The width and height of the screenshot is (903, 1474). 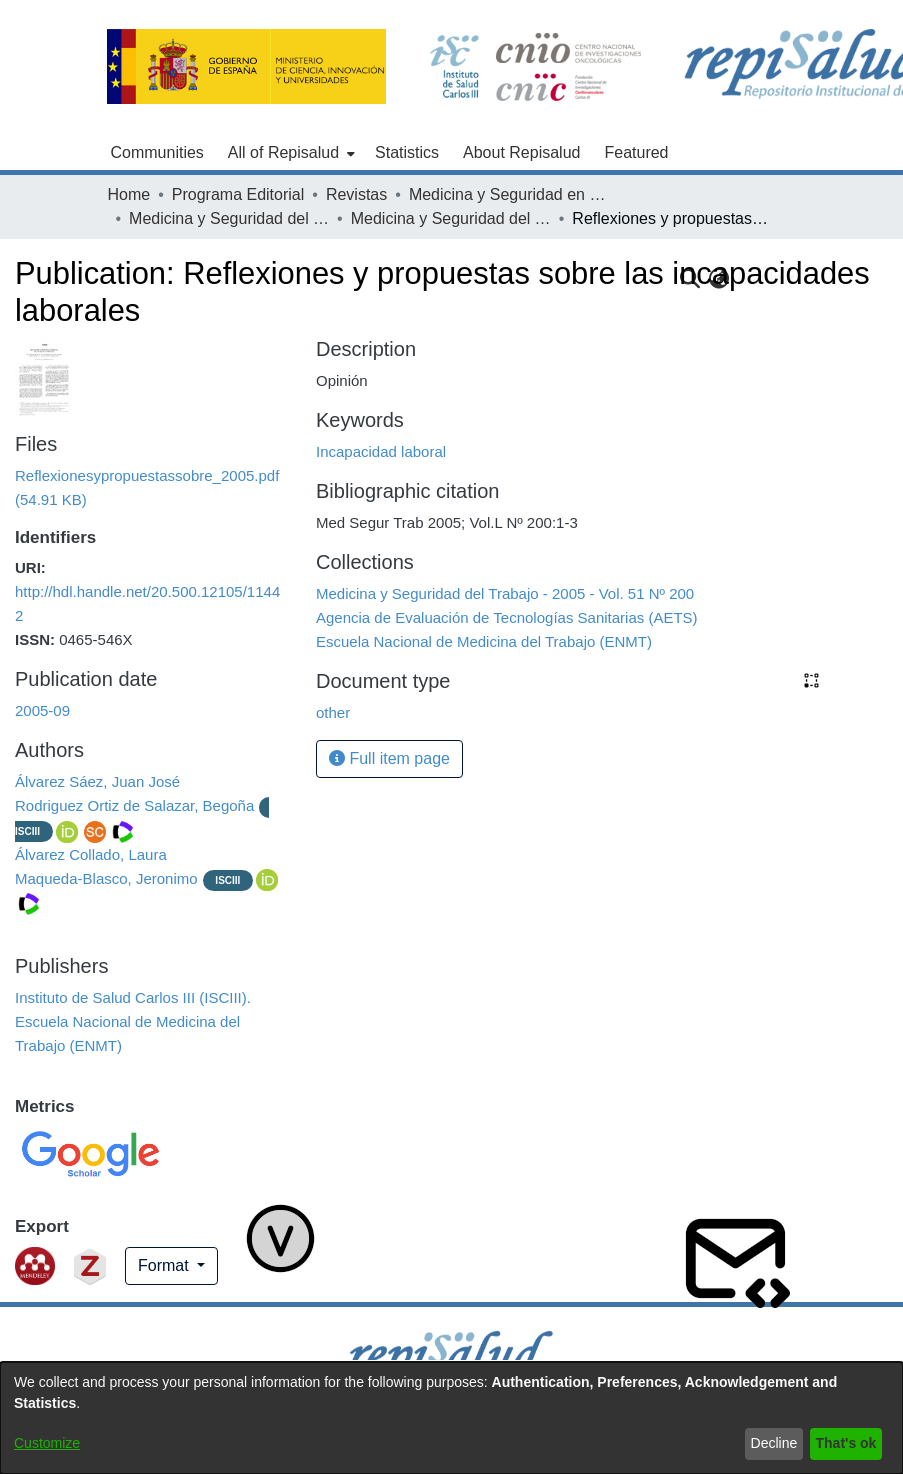 What do you see at coordinates (735, 1258) in the screenshot?
I see `access email developer settings` at bounding box center [735, 1258].